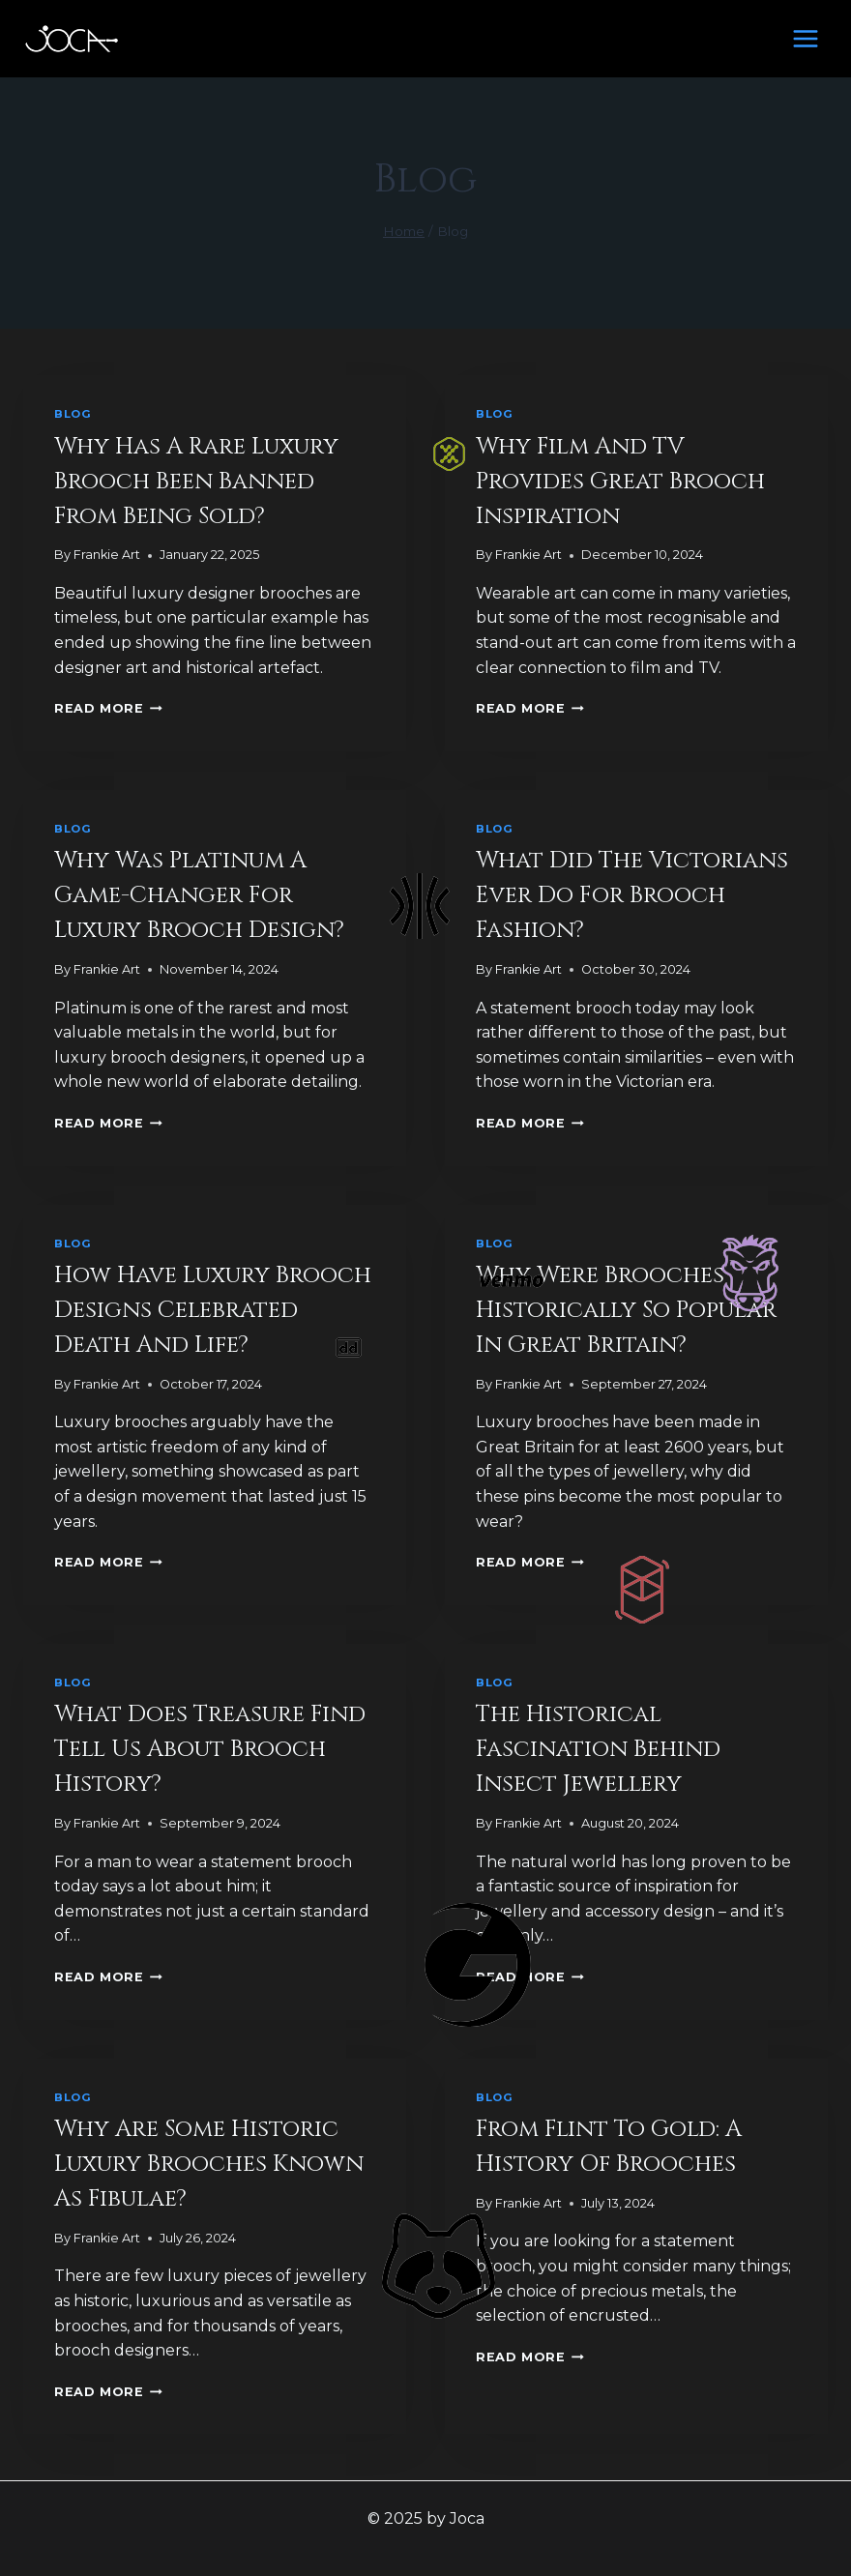  I want to click on grunt javascript task runner logo, so click(749, 1273).